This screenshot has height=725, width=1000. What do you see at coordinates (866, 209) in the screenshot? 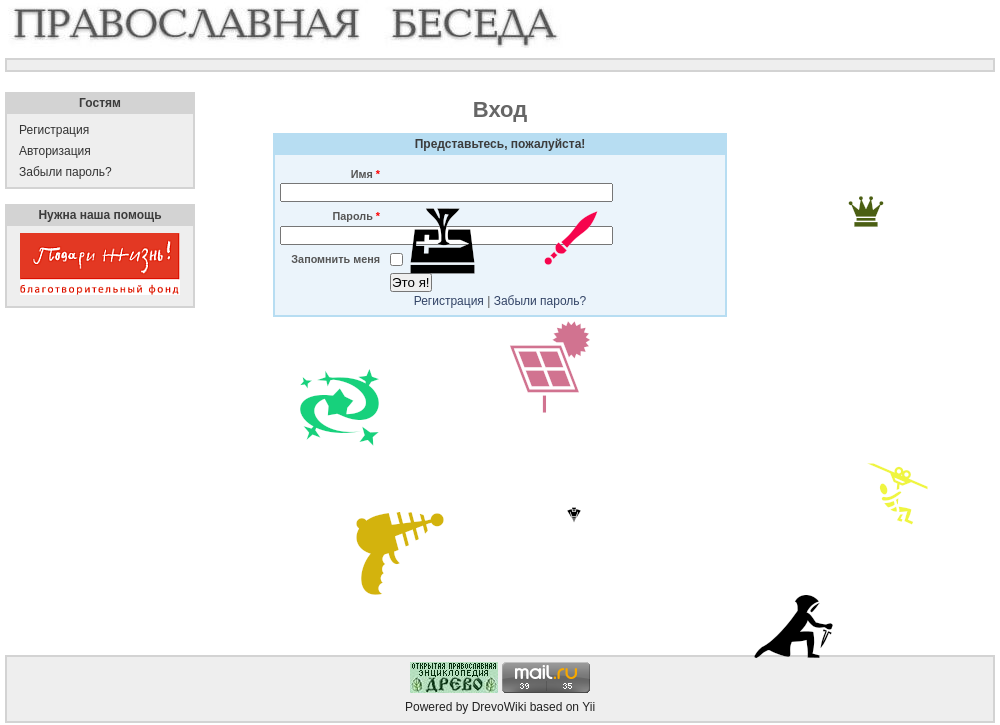
I see `chess queen game piece` at bounding box center [866, 209].